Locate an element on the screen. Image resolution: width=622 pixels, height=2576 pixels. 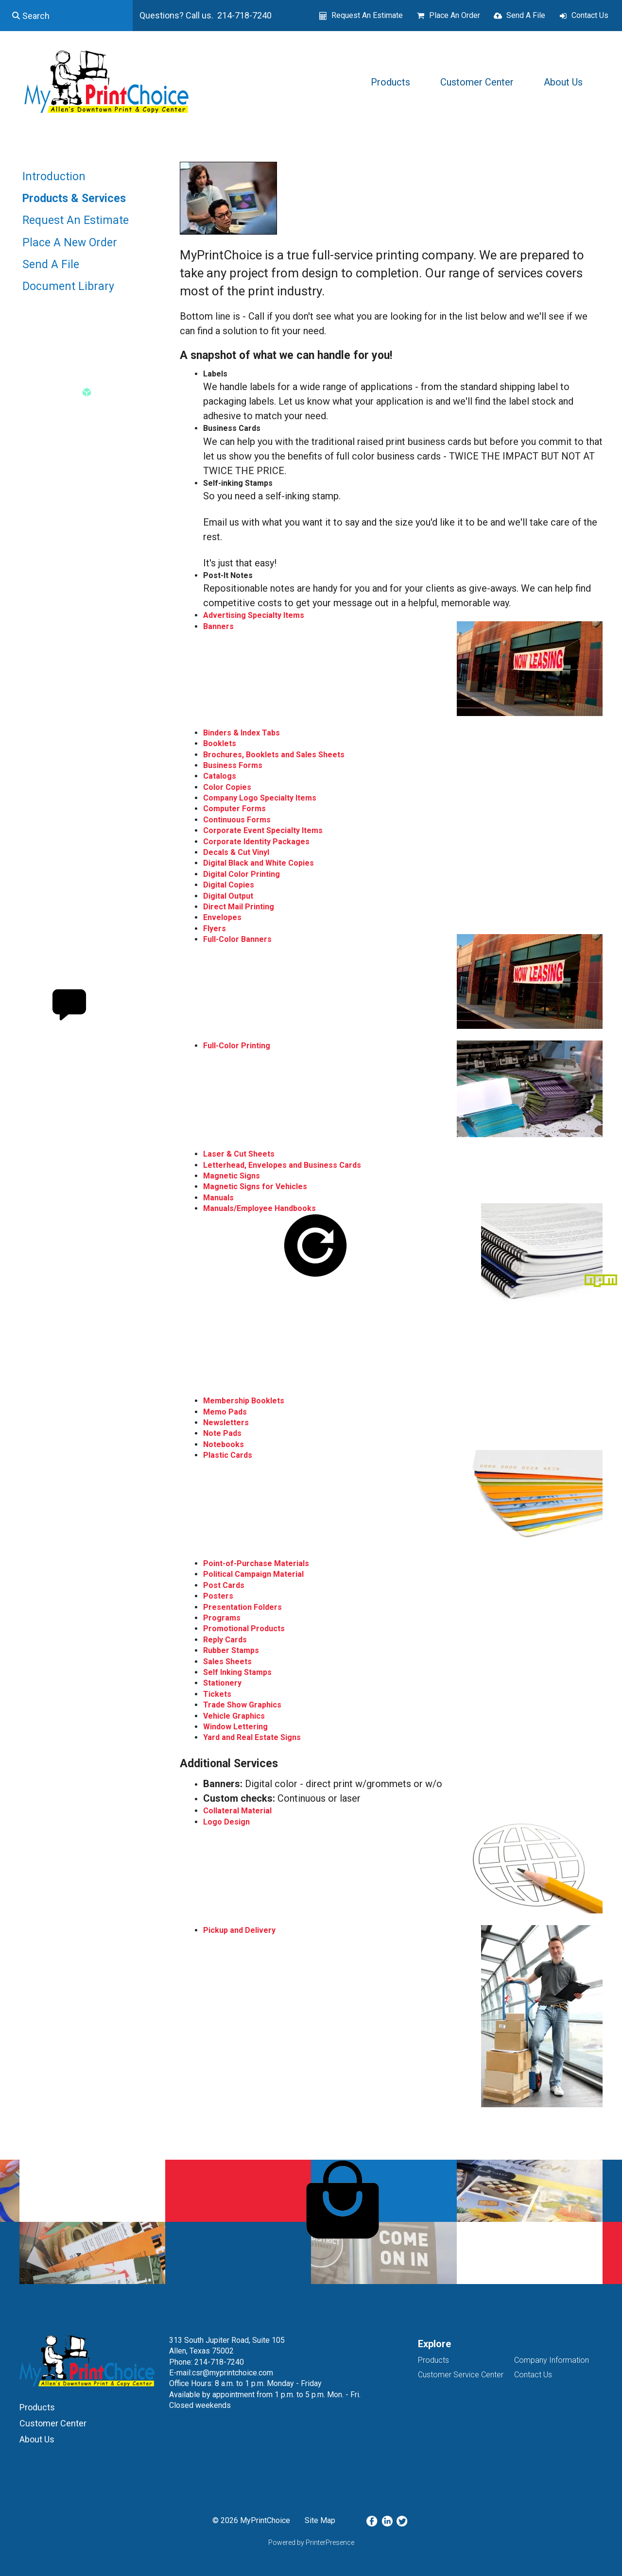
view your shopping bag is located at coordinates (343, 2200).